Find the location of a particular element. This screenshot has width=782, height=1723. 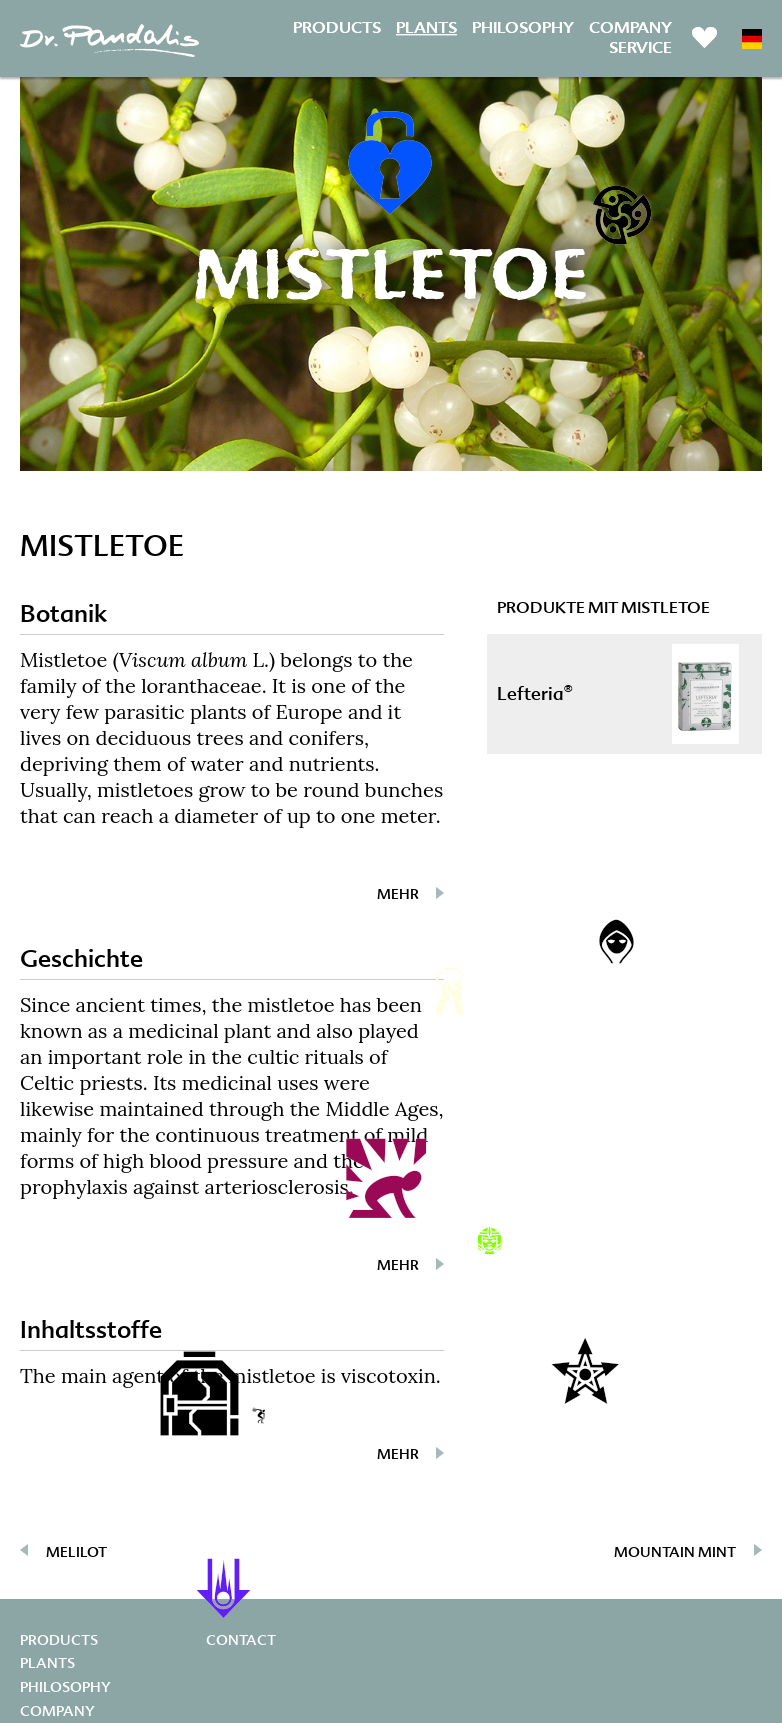

access airlock or sealed compartment controls is located at coordinates (199, 1393).